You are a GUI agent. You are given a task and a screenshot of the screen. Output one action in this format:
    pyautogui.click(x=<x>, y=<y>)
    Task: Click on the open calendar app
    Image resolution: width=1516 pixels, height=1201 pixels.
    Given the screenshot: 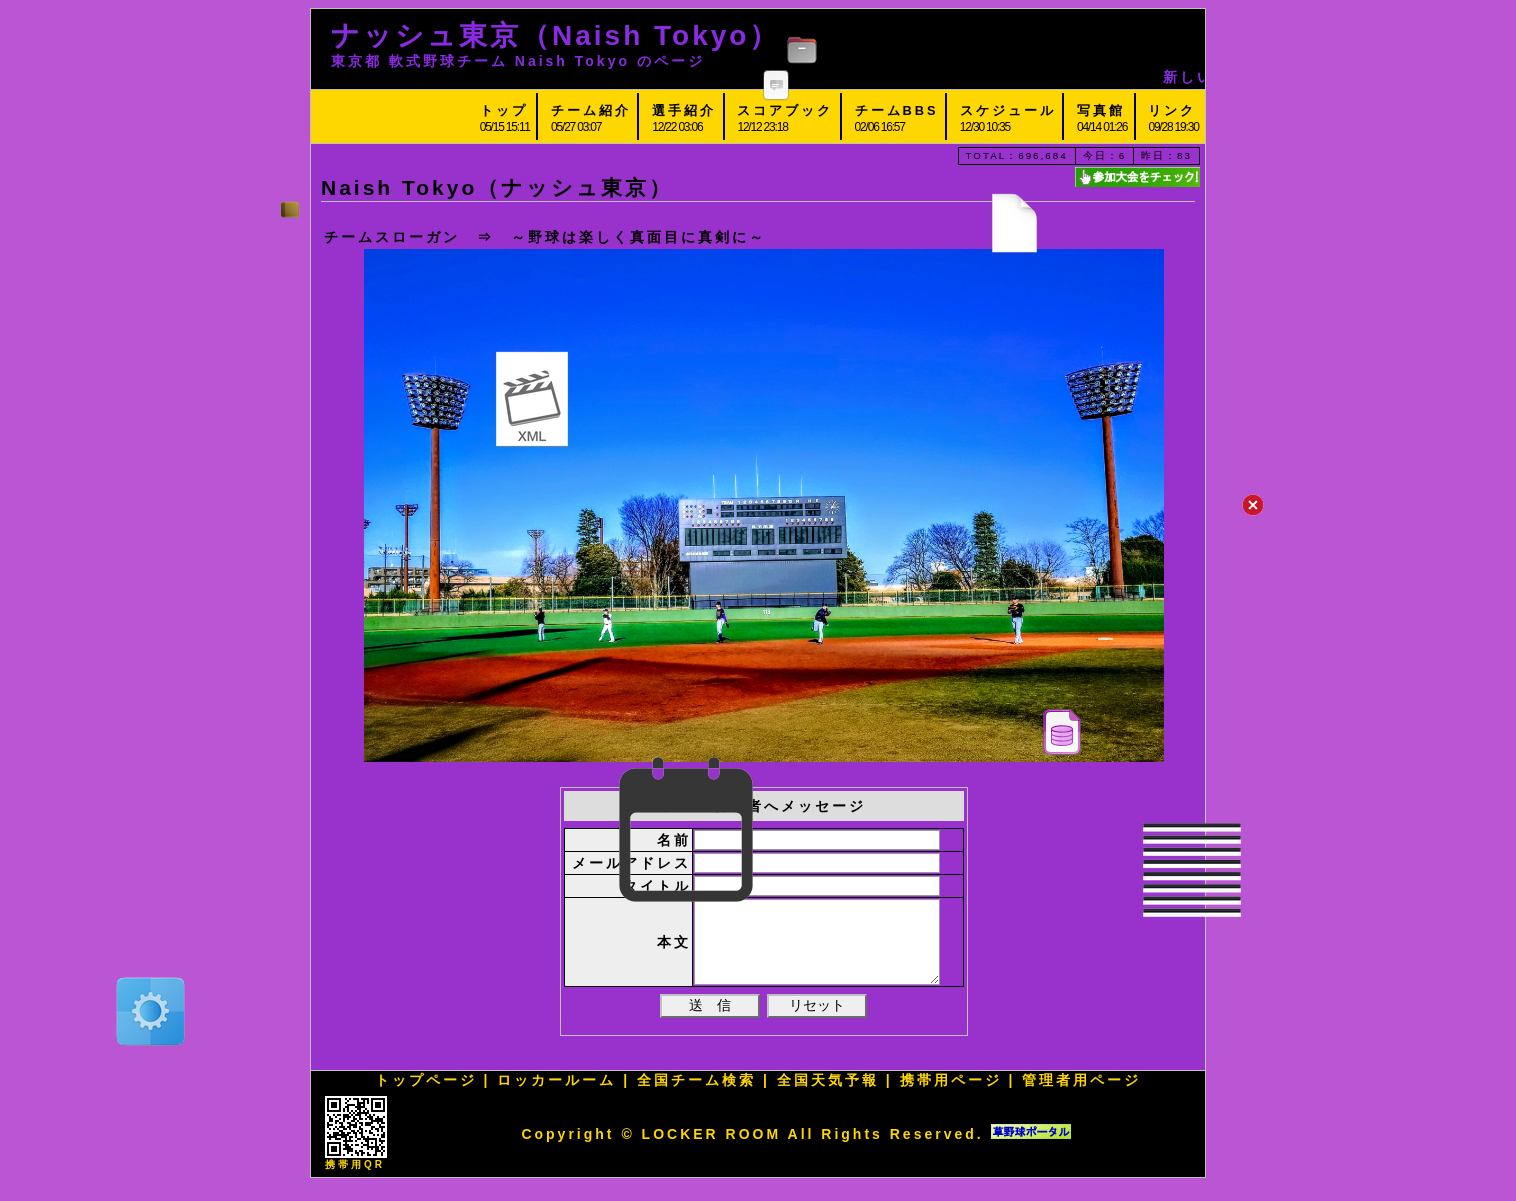 What is the action you would take?
    pyautogui.click(x=686, y=835)
    